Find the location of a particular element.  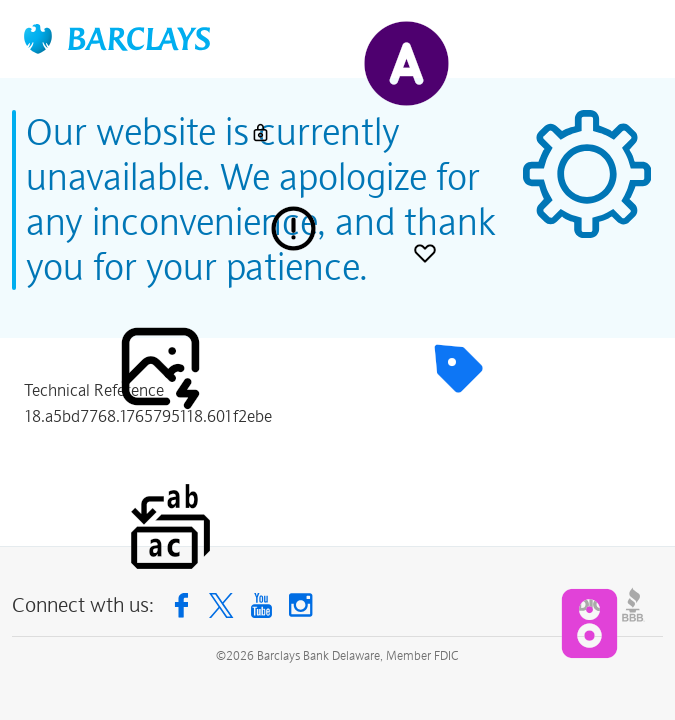

indicates a locked or secure item is located at coordinates (260, 132).